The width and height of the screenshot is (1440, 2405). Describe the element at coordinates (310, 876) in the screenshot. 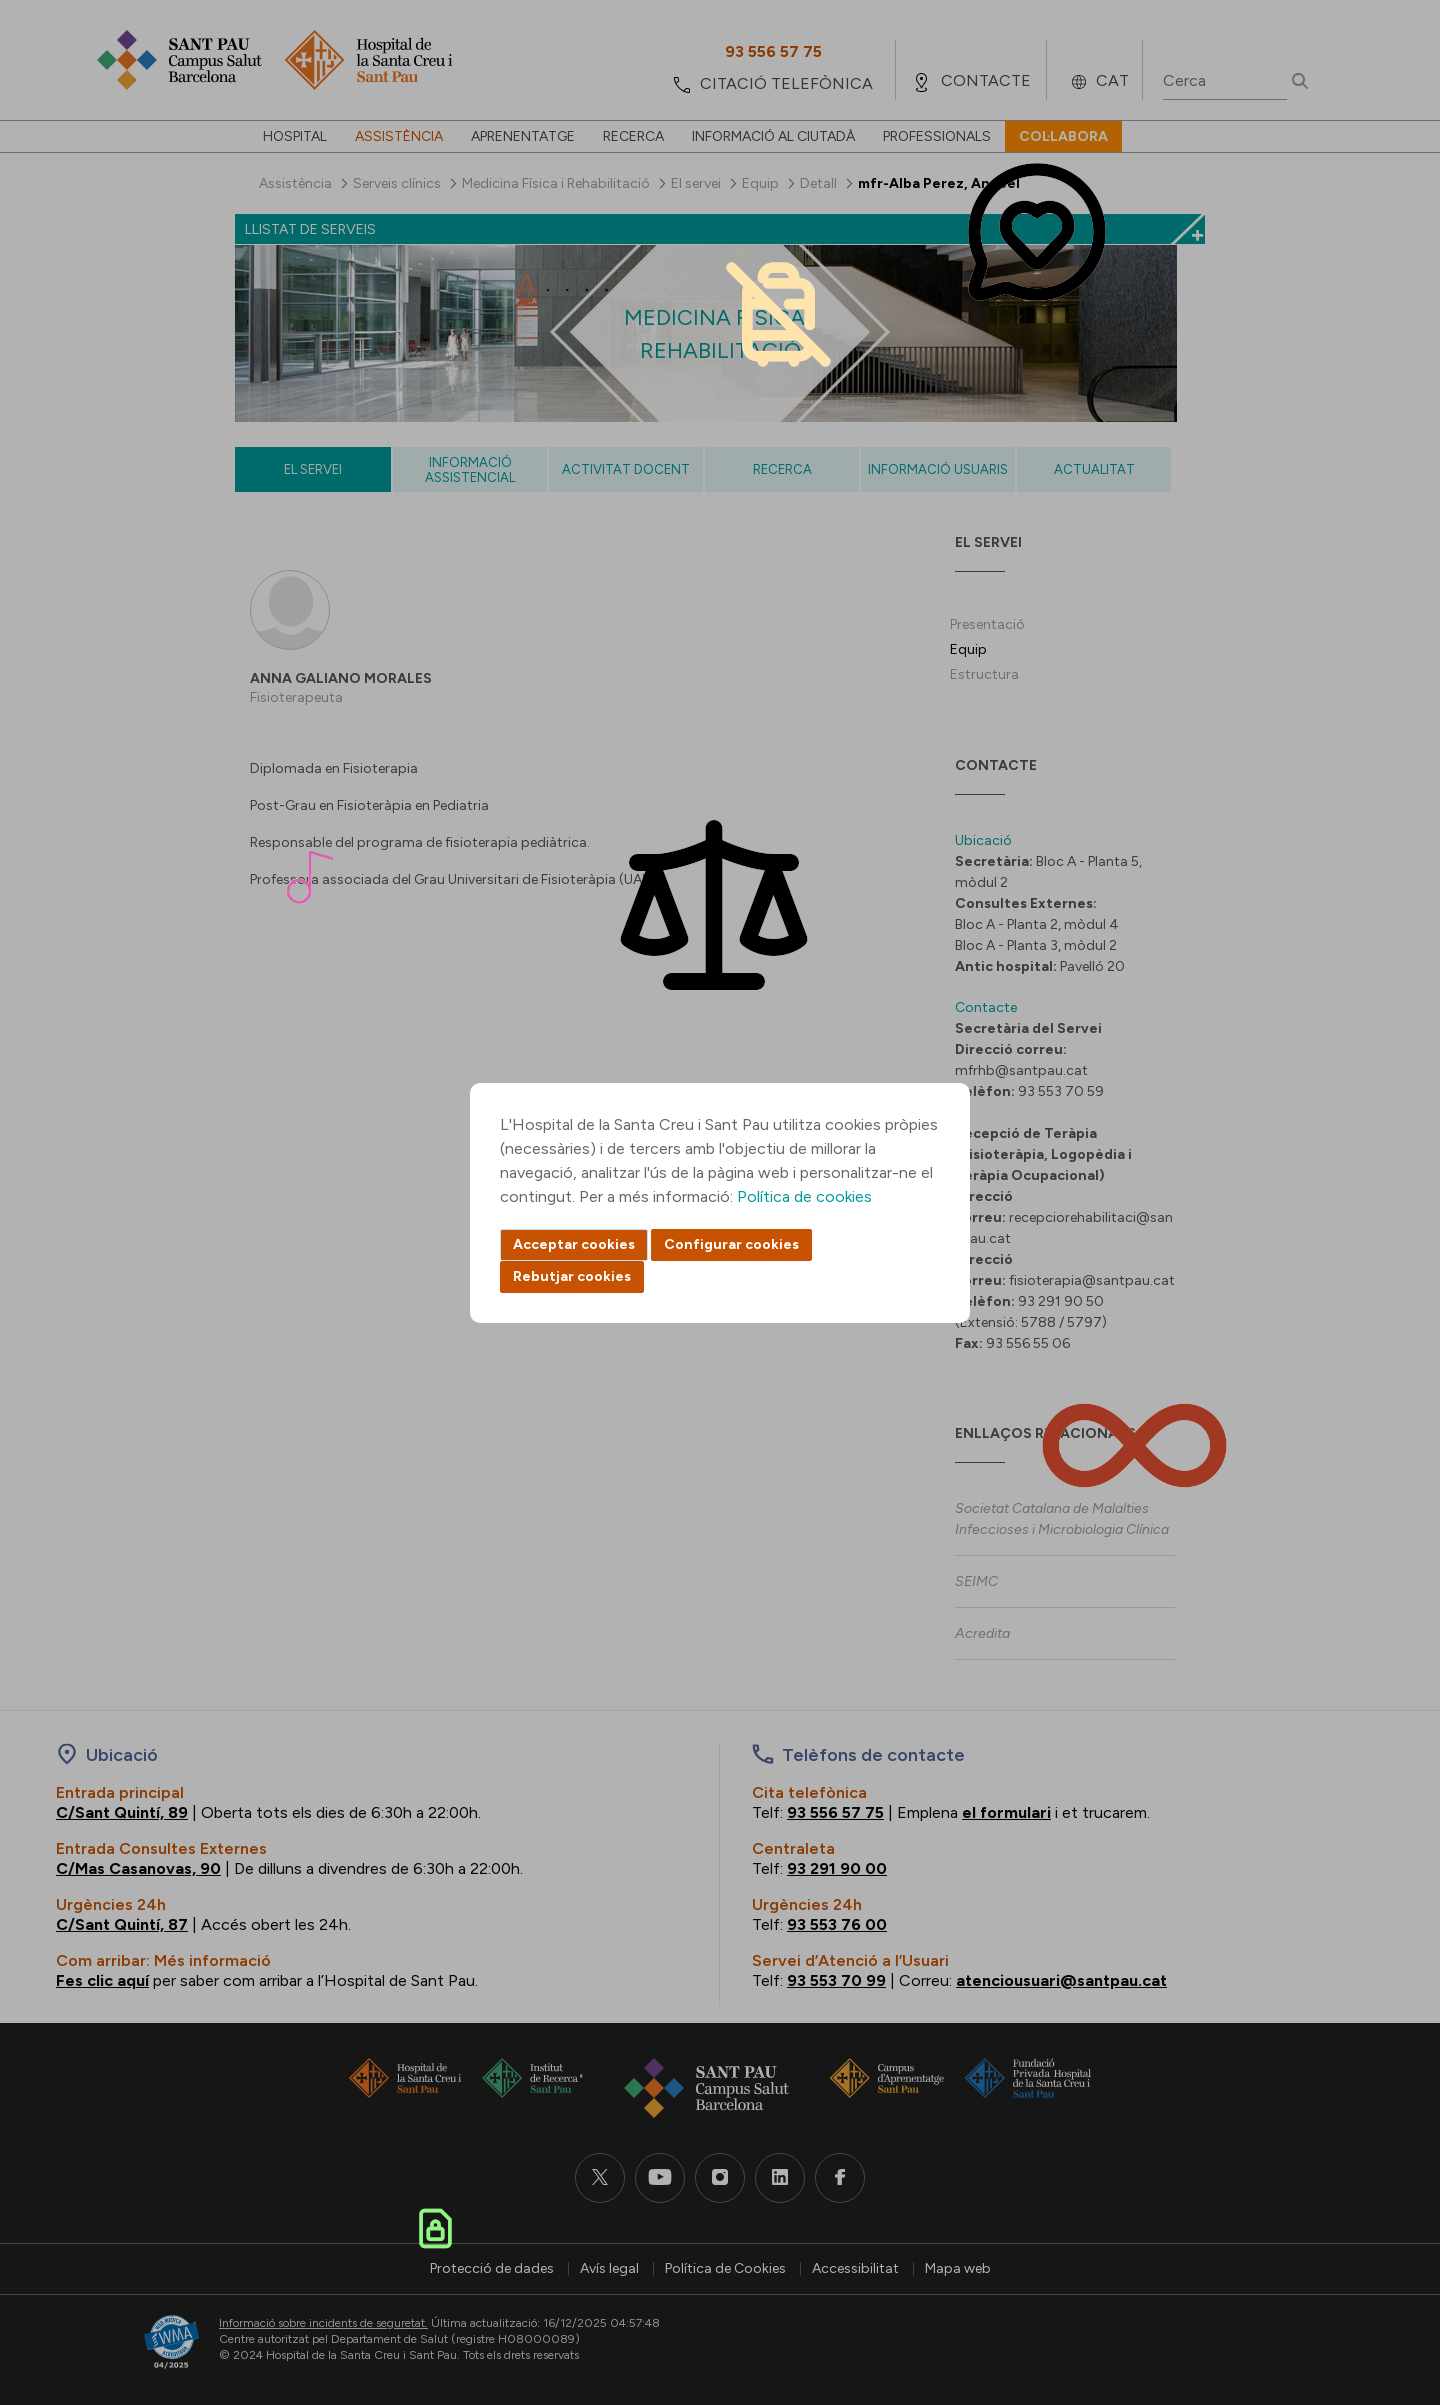

I see `play or access music` at that location.